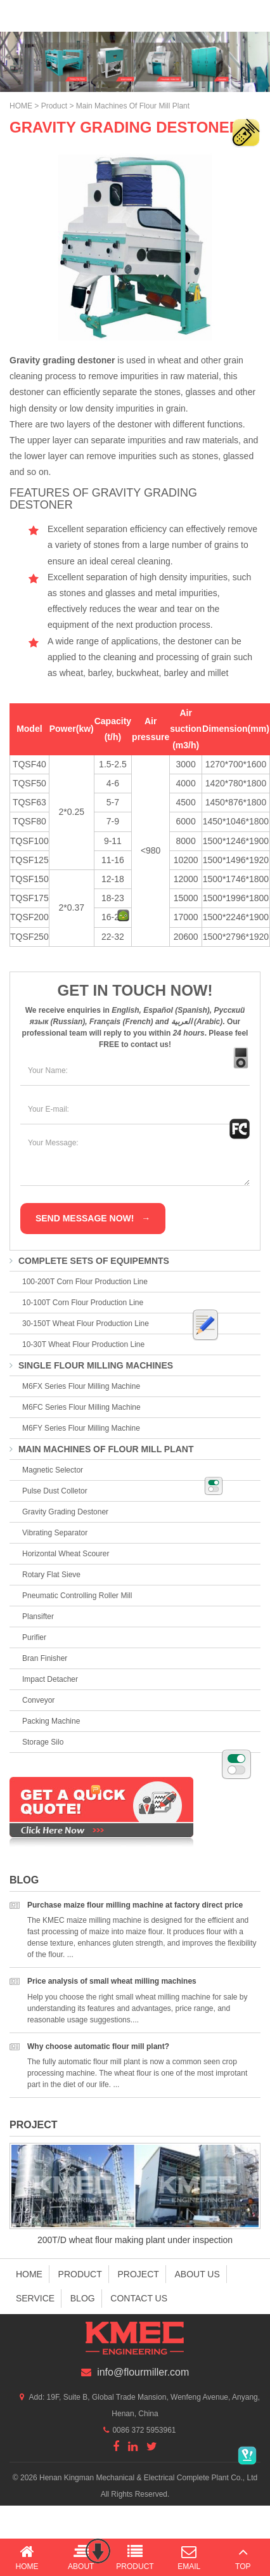 The image size is (270, 2576). Describe the element at coordinates (241, 1058) in the screenshot. I see `open multimedia player application` at that location.